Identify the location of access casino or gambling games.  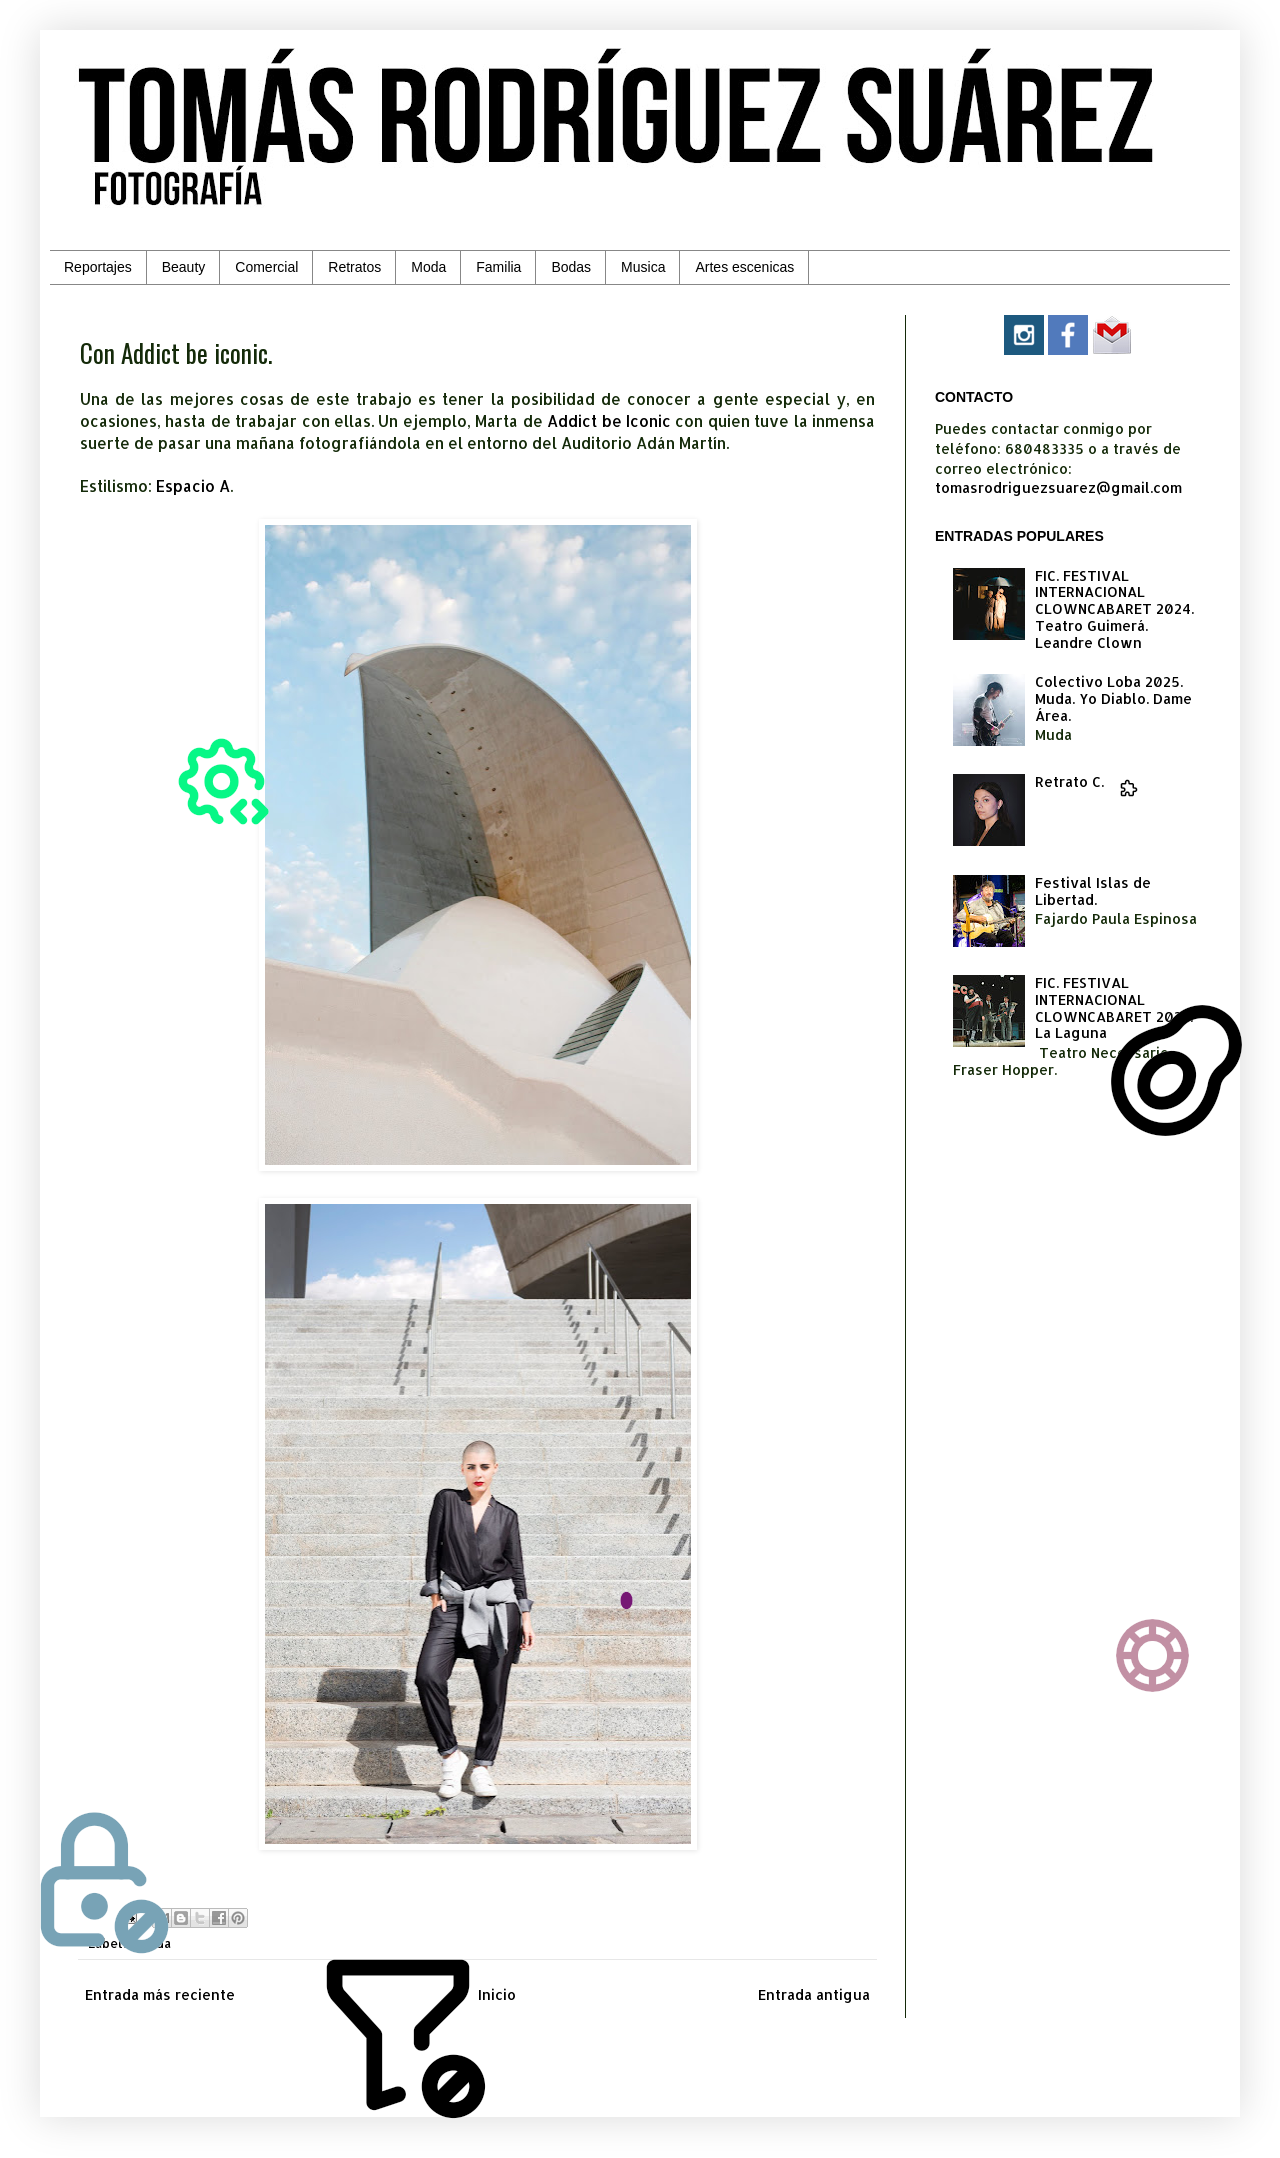
(1152, 1655).